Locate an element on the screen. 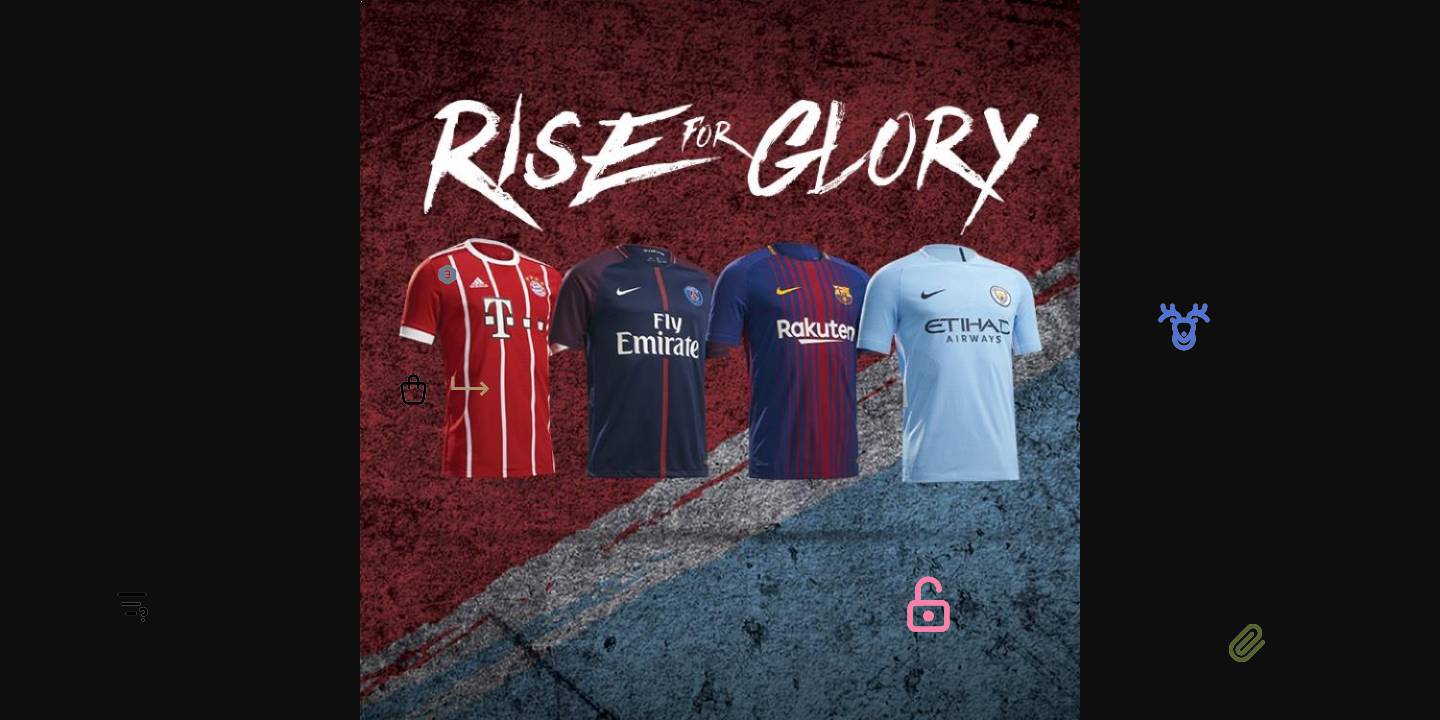 The width and height of the screenshot is (1440, 720). view your shopping bag is located at coordinates (413, 389).